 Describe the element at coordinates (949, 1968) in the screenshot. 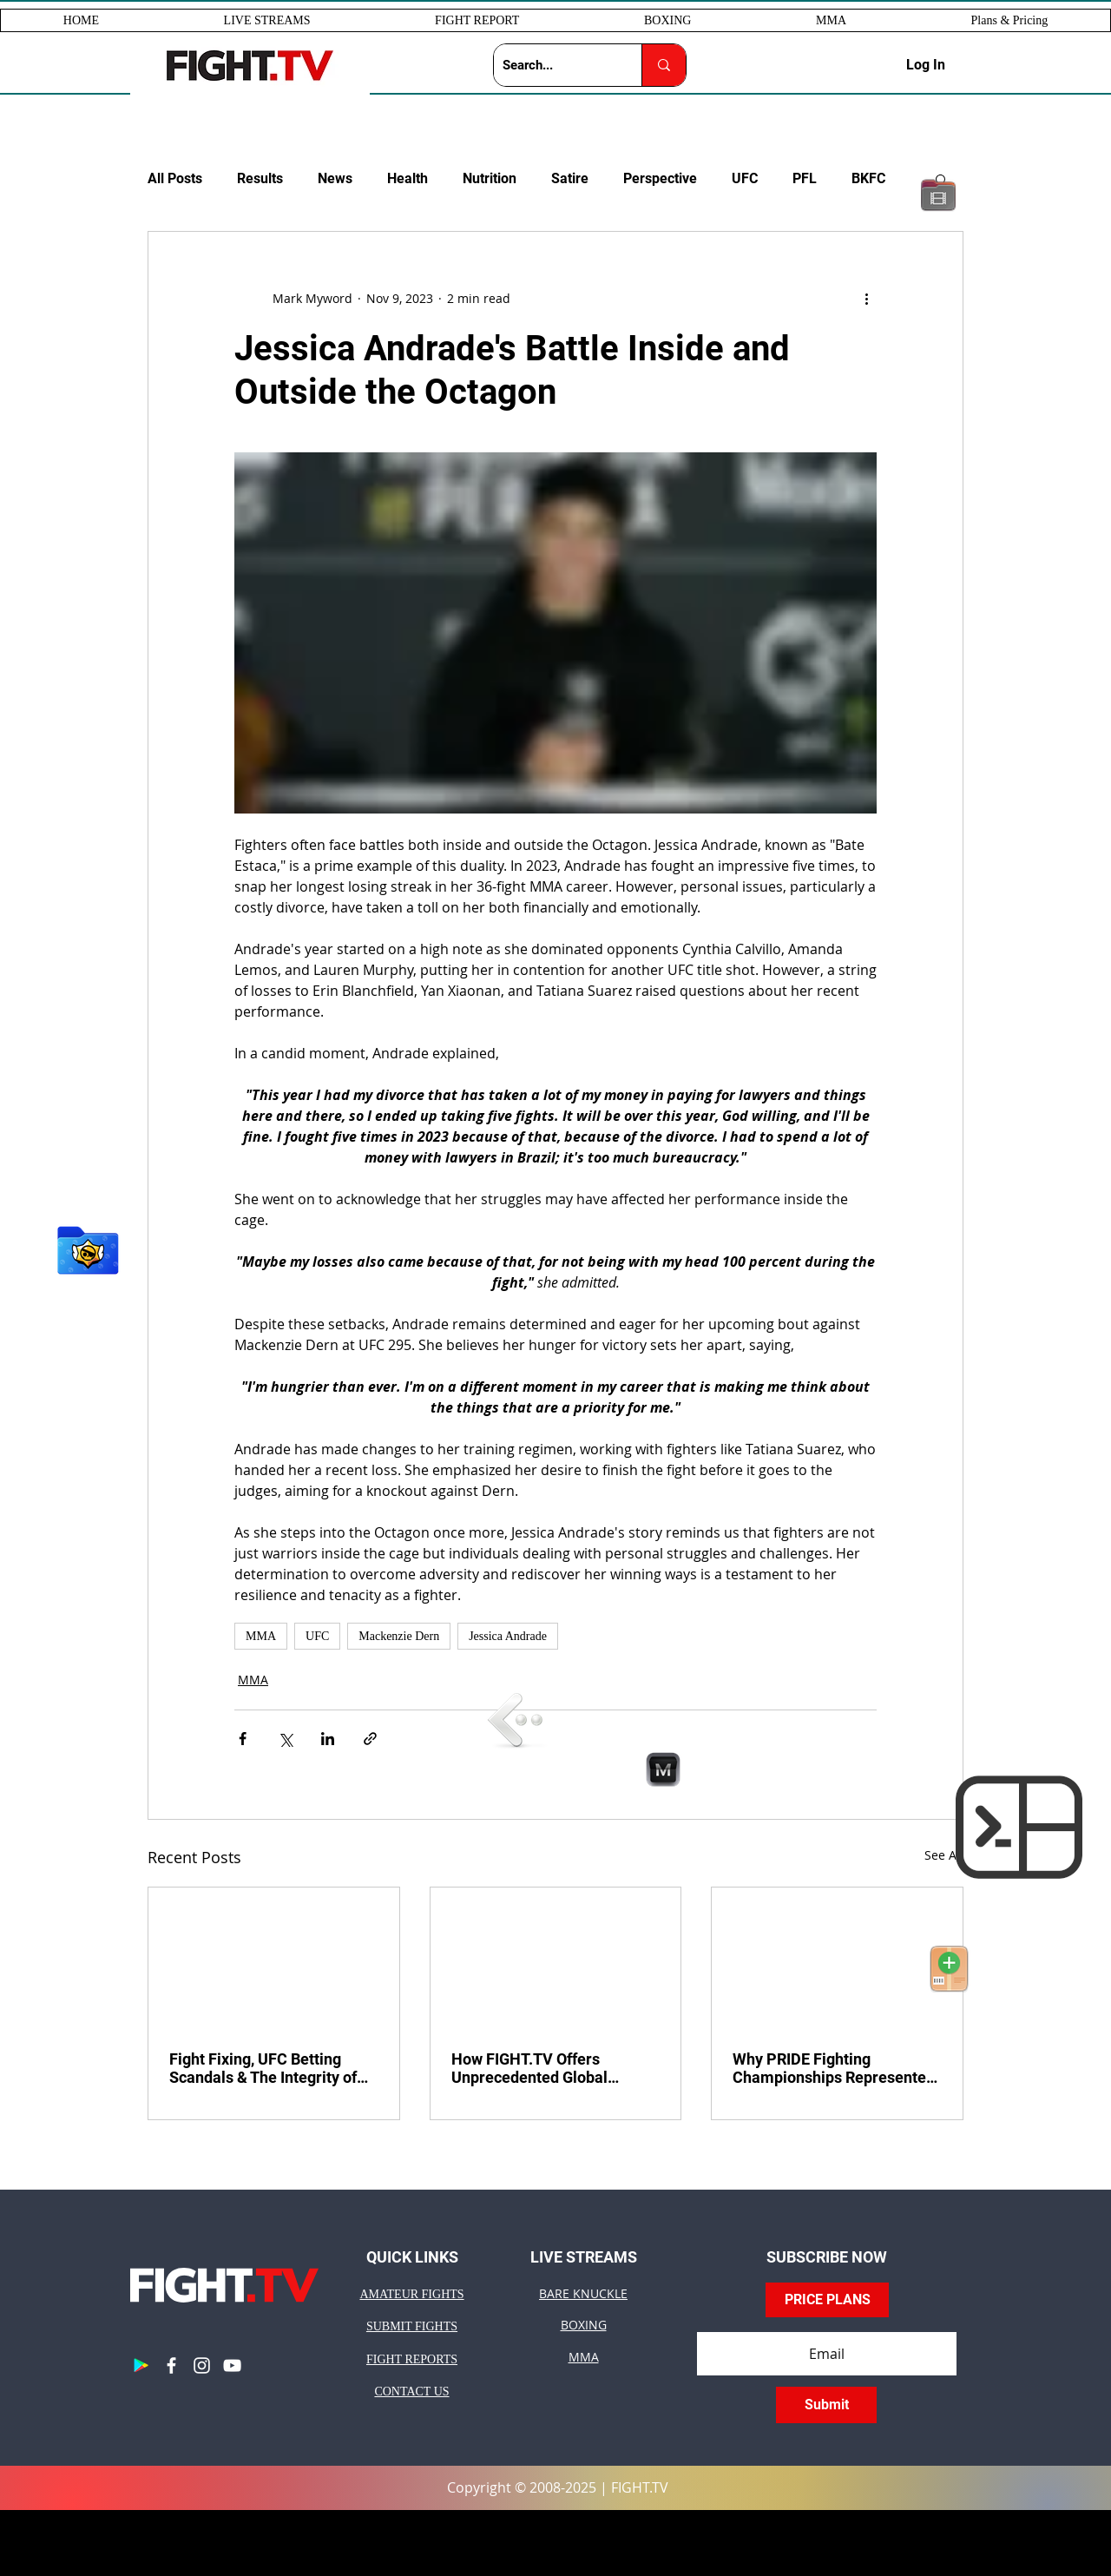

I see `add a new software package` at that location.